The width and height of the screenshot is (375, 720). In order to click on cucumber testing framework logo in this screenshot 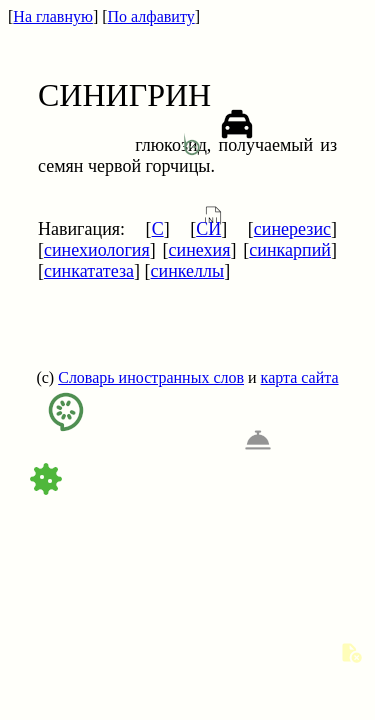, I will do `click(66, 412)`.